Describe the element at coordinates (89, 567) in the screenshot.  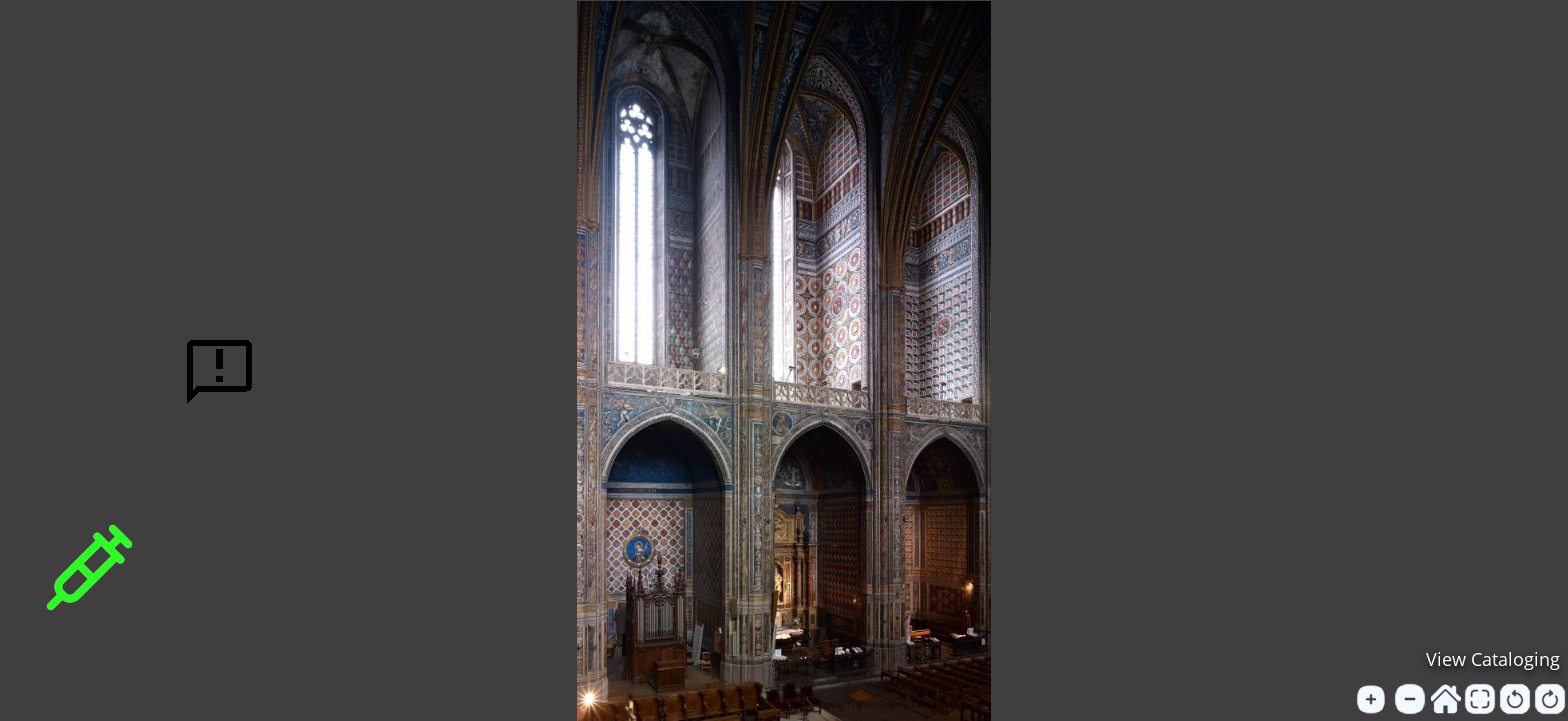
I see `access medical or health-related features` at that location.